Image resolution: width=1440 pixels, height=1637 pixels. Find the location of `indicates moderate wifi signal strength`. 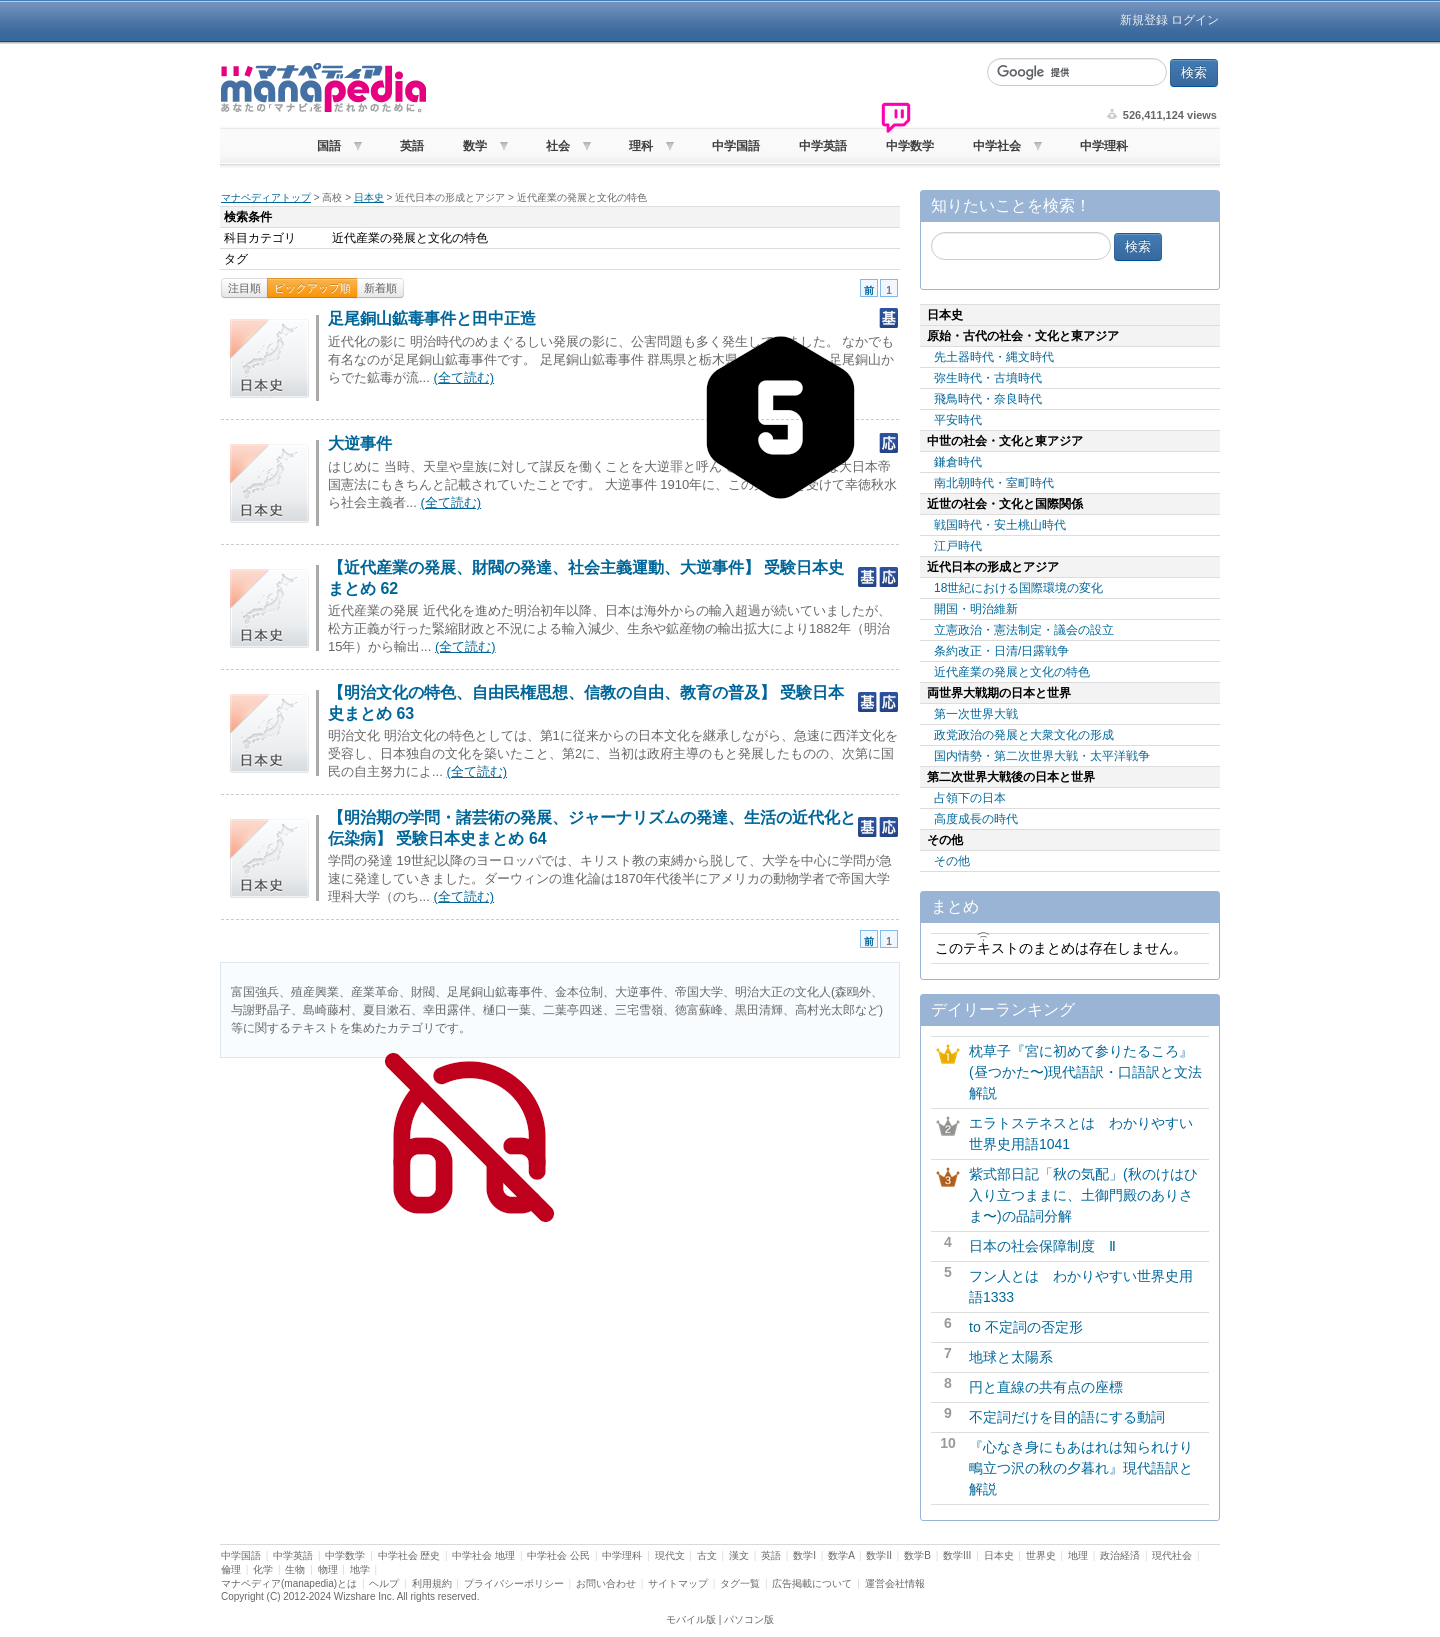

indicates moderate wifi signal strength is located at coordinates (983, 934).